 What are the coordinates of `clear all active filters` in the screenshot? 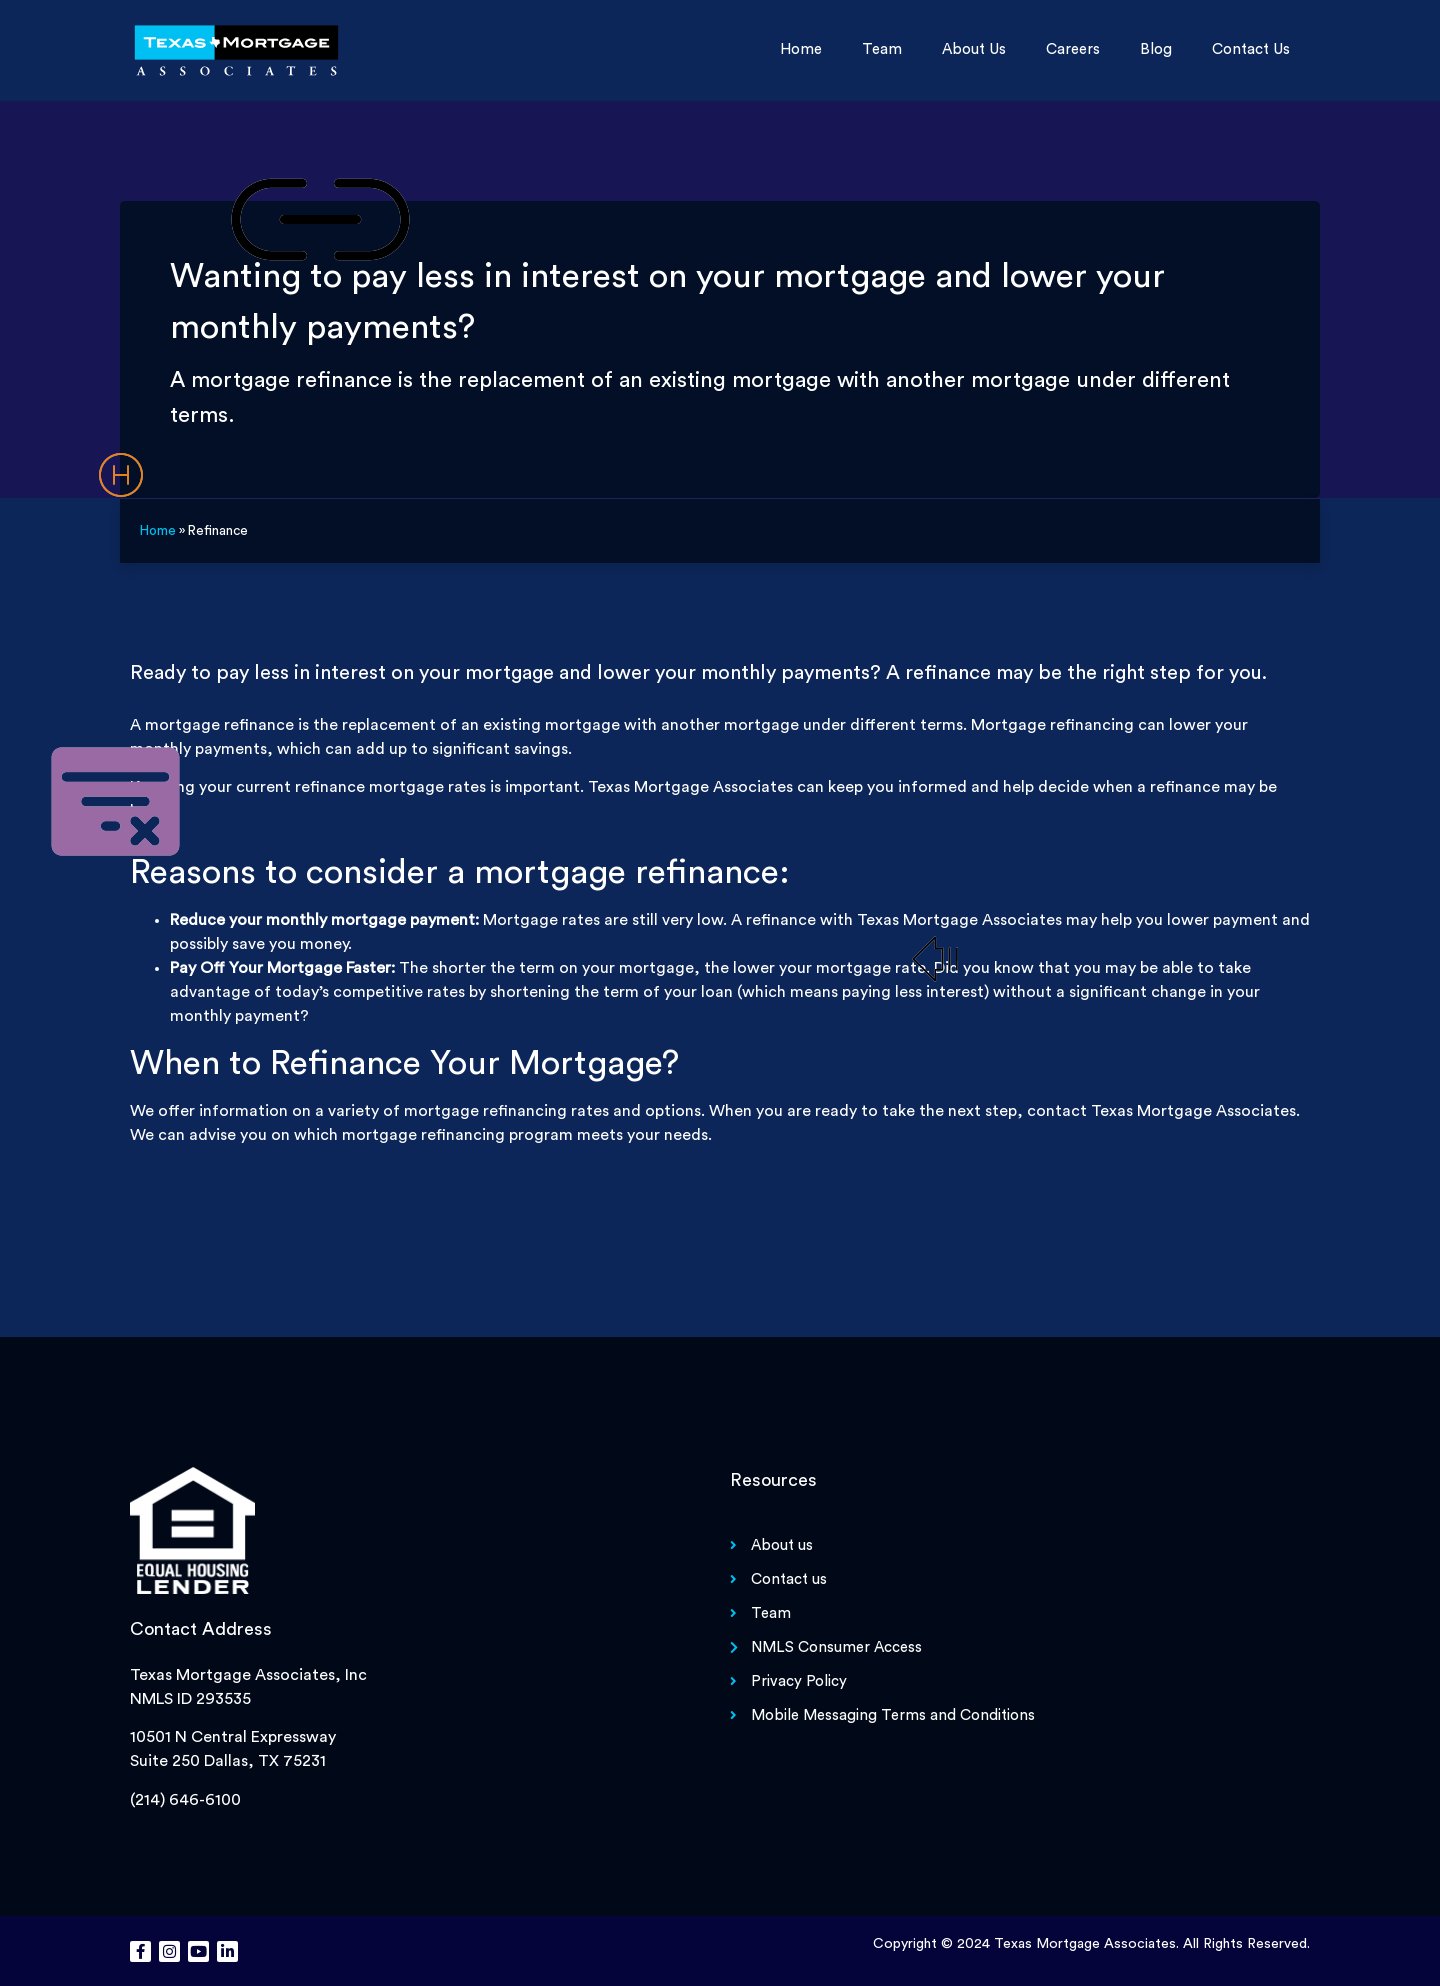 It's located at (115, 801).